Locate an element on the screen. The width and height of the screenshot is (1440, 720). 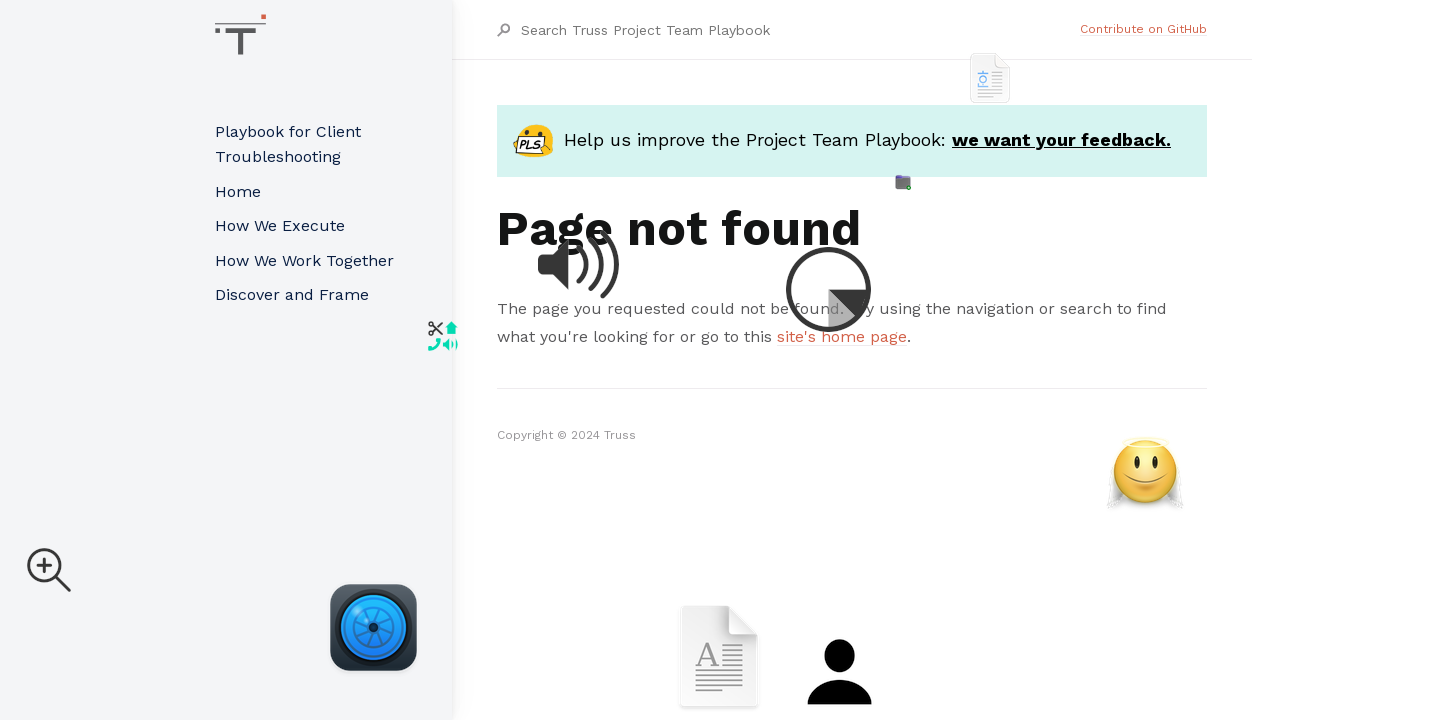
zoom in or increase magnification is located at coordinates (49, 570).